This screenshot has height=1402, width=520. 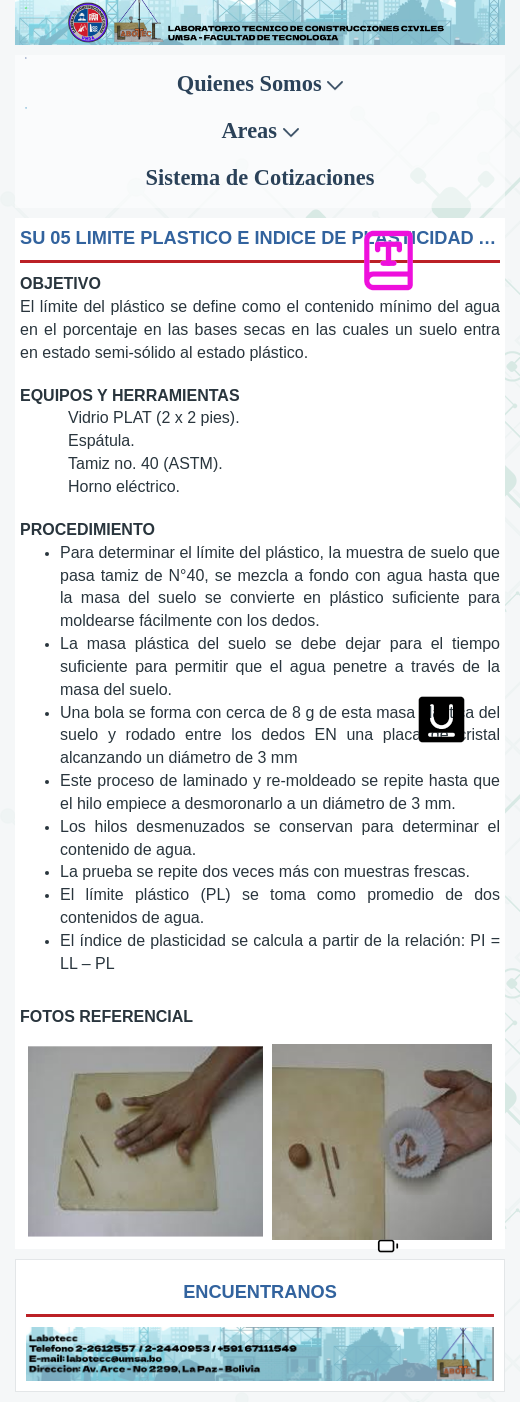 I want to click on access text formatting options, so click(x=388, y=260).